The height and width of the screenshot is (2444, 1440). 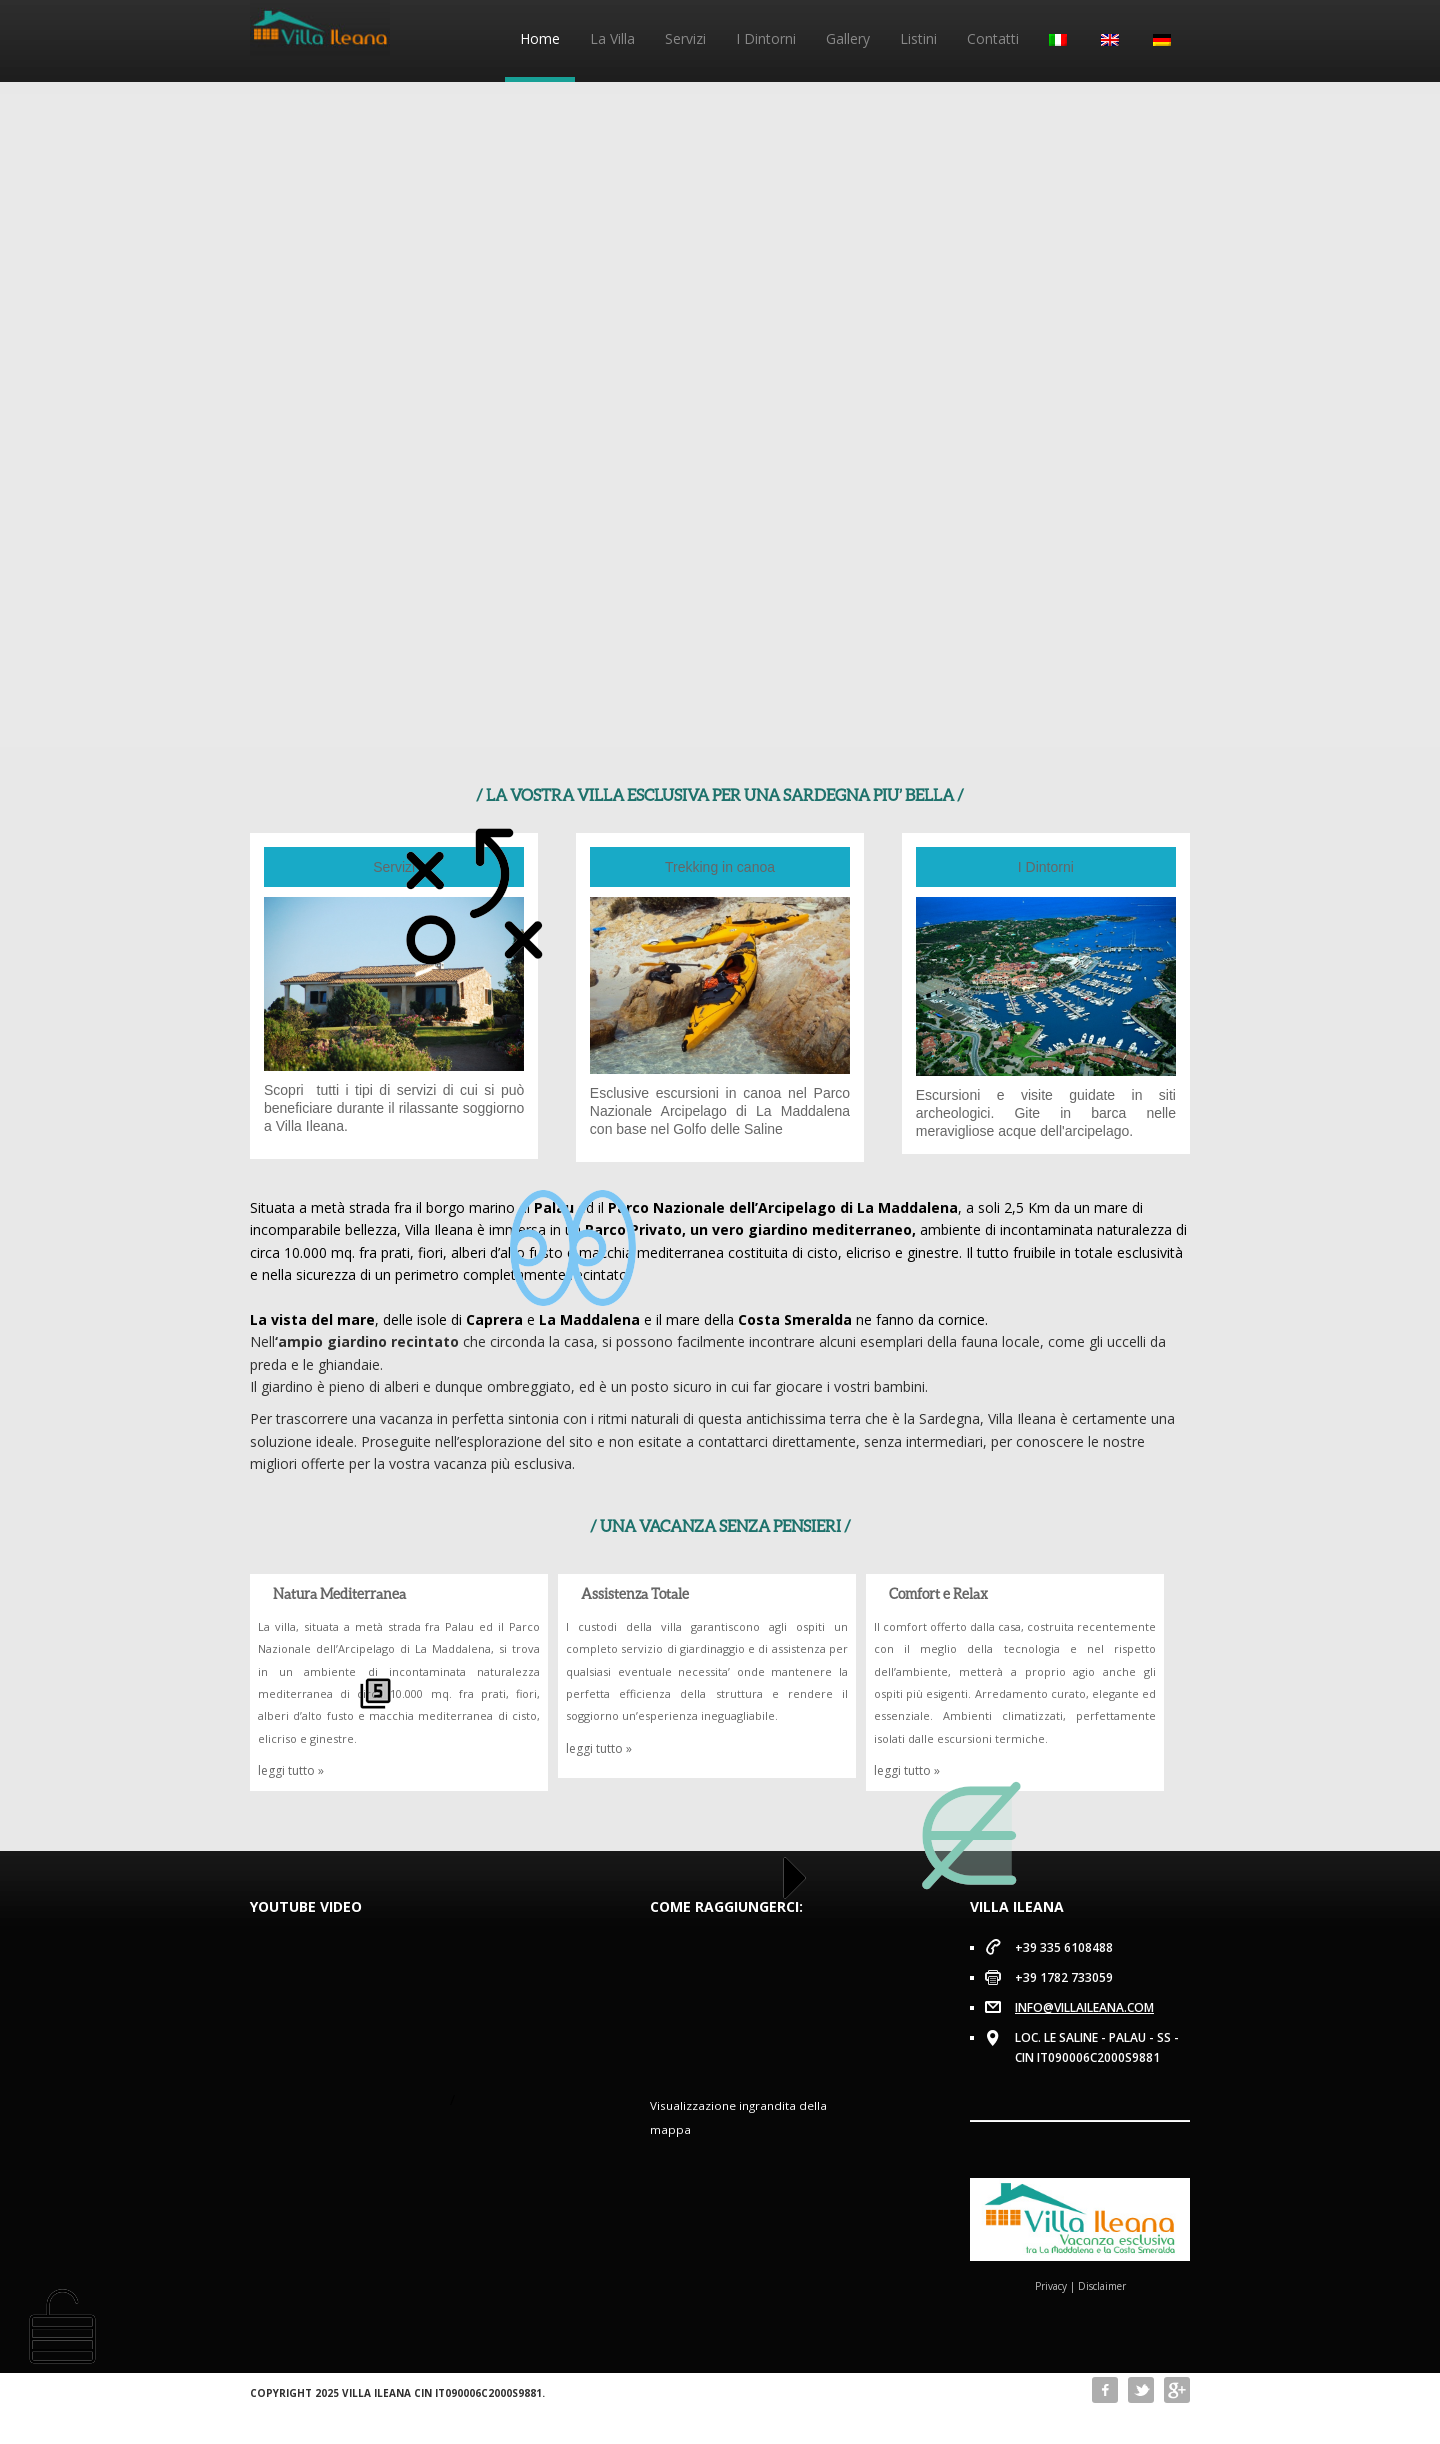 What do you see at coordinates (795, 1878) in the screenshot?
I see `play media or start playback` at bounding box center [795, 1878].